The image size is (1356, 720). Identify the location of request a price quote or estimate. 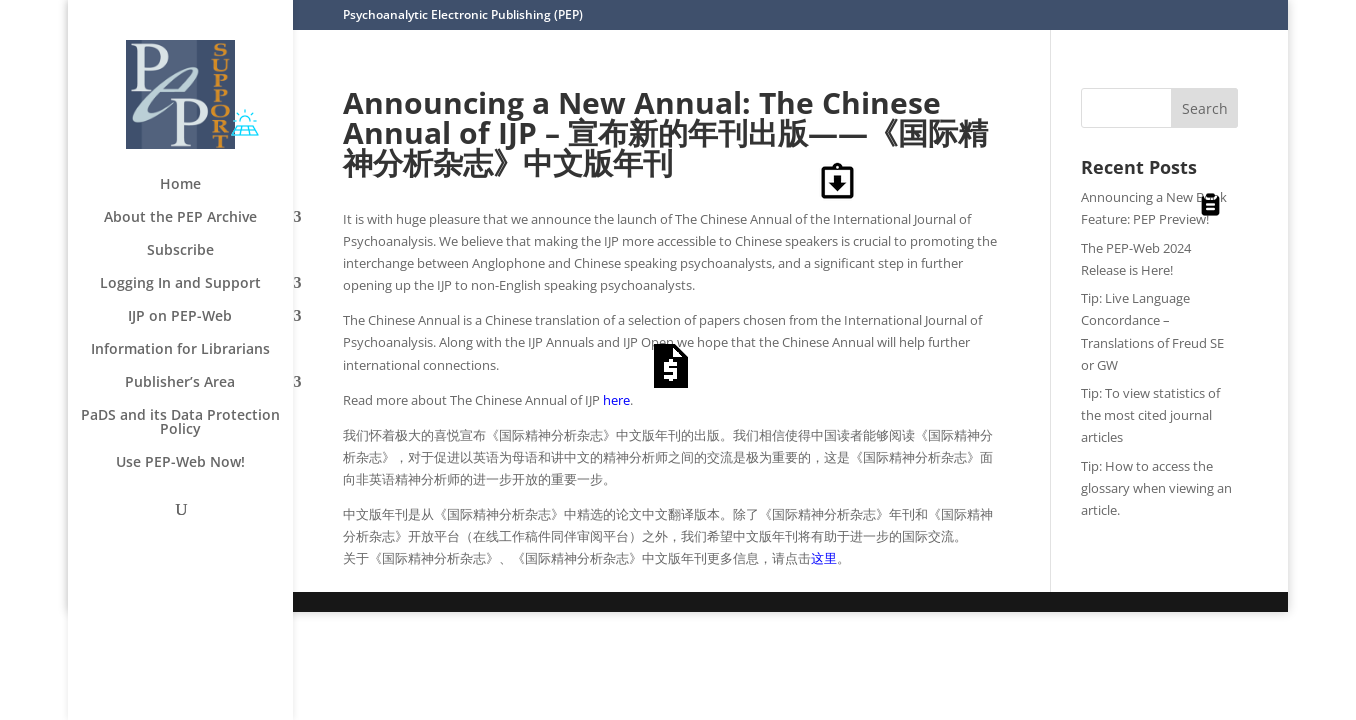
(671, 366).